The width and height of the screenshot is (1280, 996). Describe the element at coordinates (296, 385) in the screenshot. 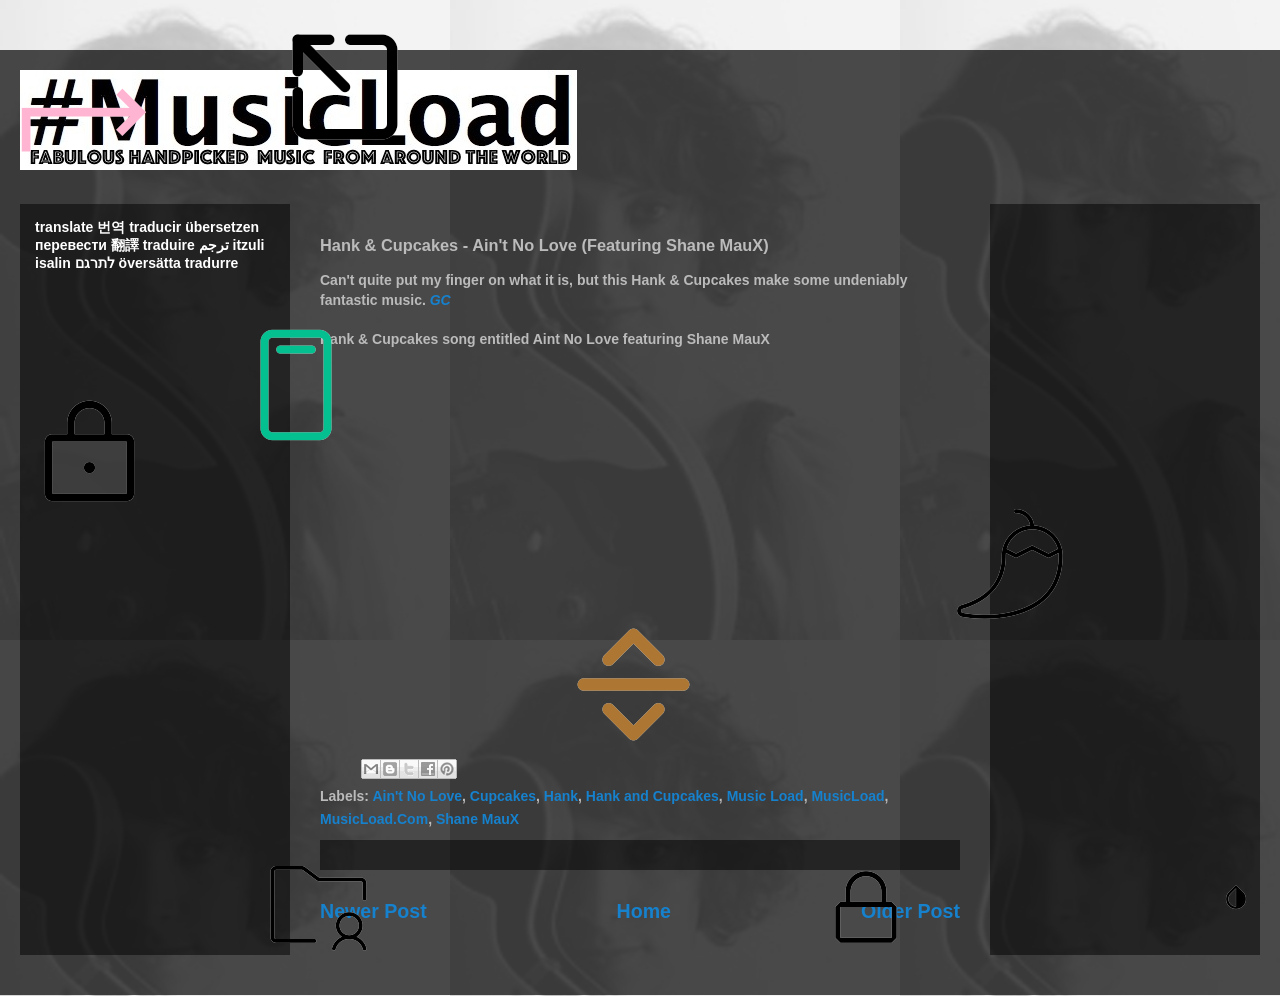

I see `access device speaker settings` at that location.